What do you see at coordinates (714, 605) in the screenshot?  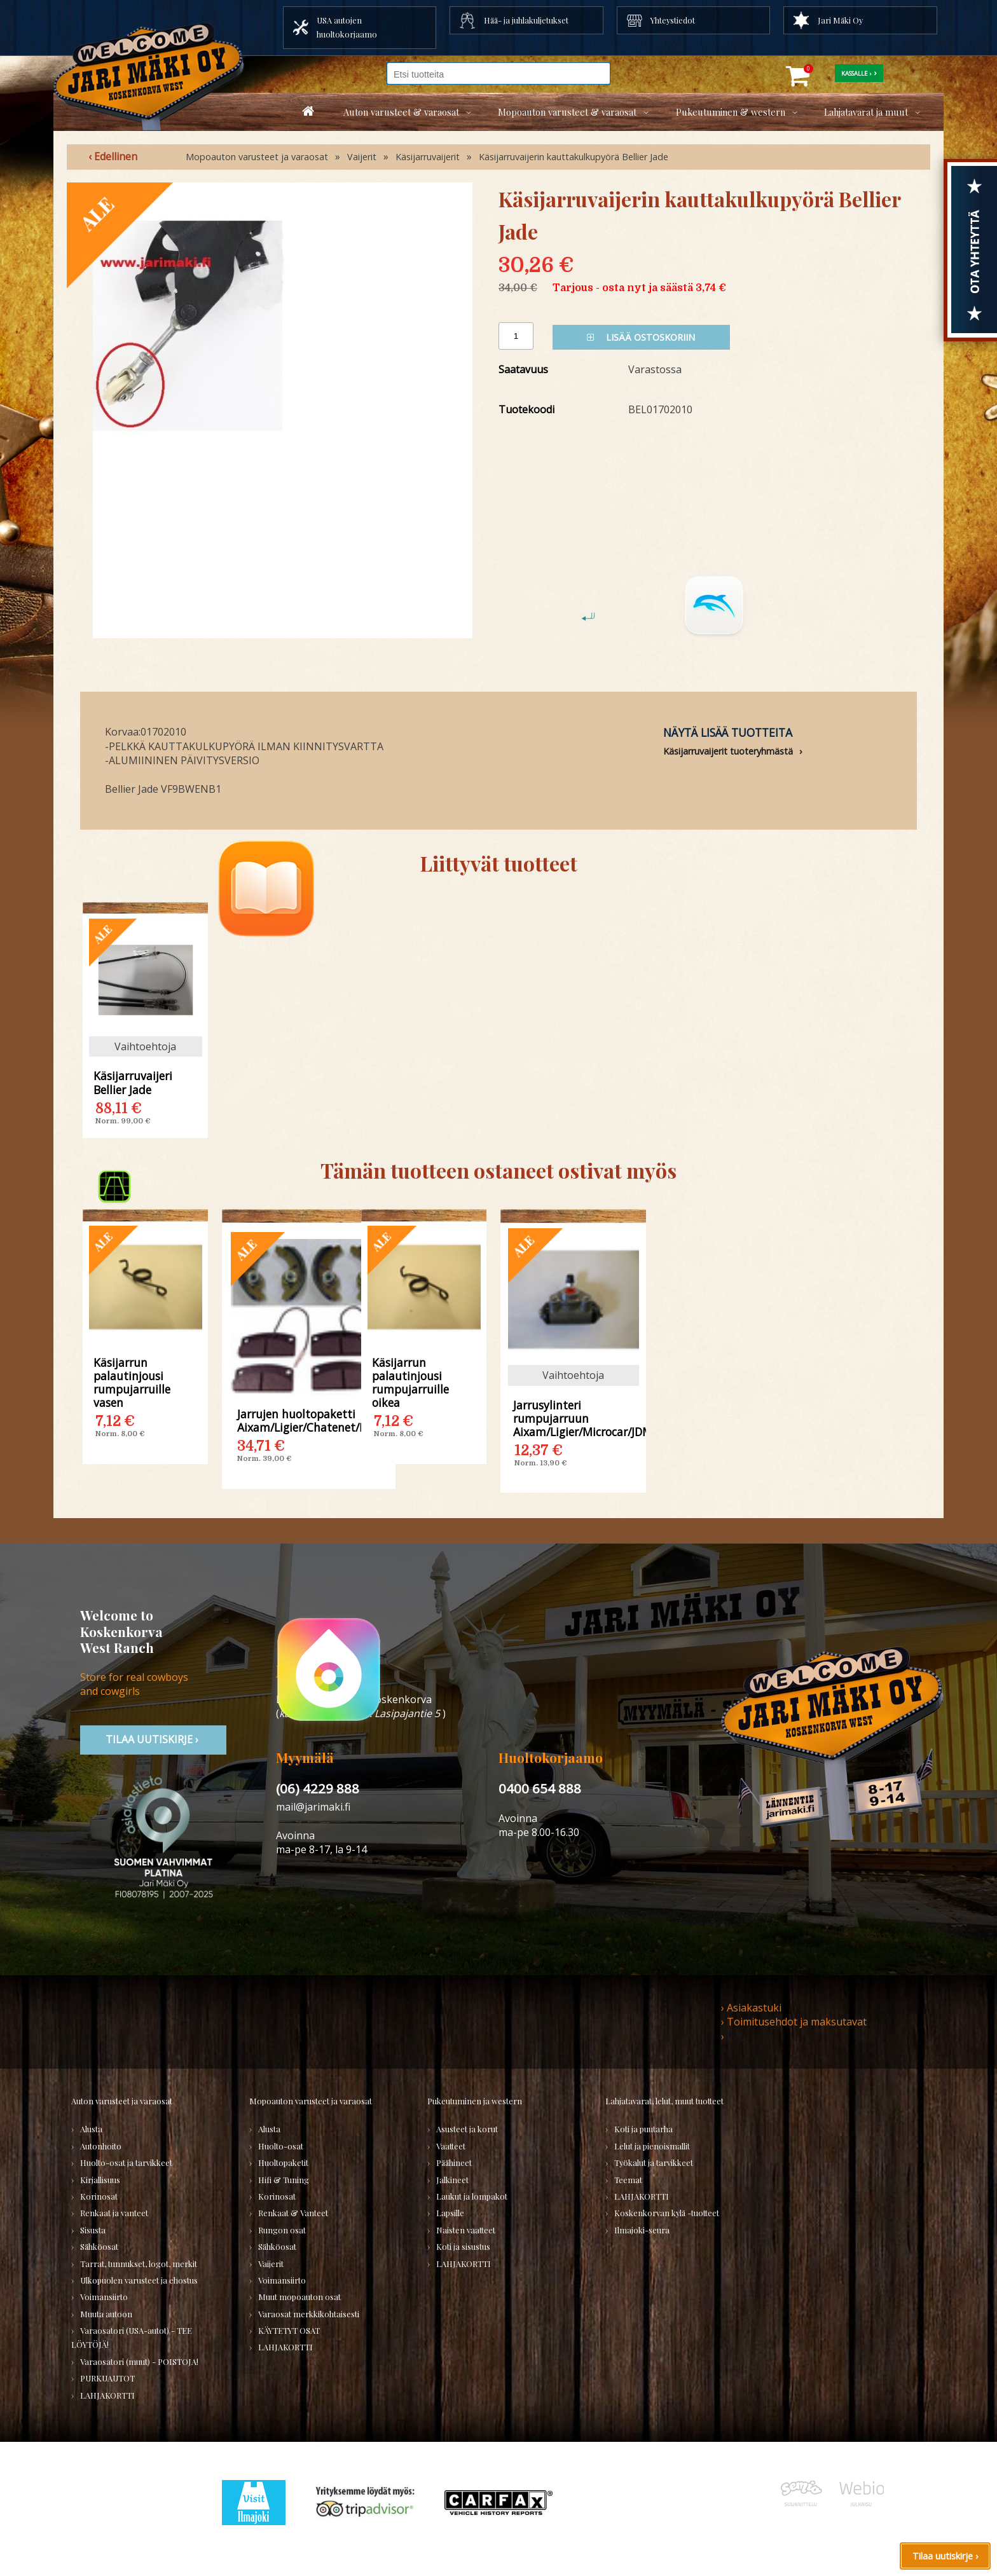 I see `open dolphin emulator app` at bounding box center [714, 605].